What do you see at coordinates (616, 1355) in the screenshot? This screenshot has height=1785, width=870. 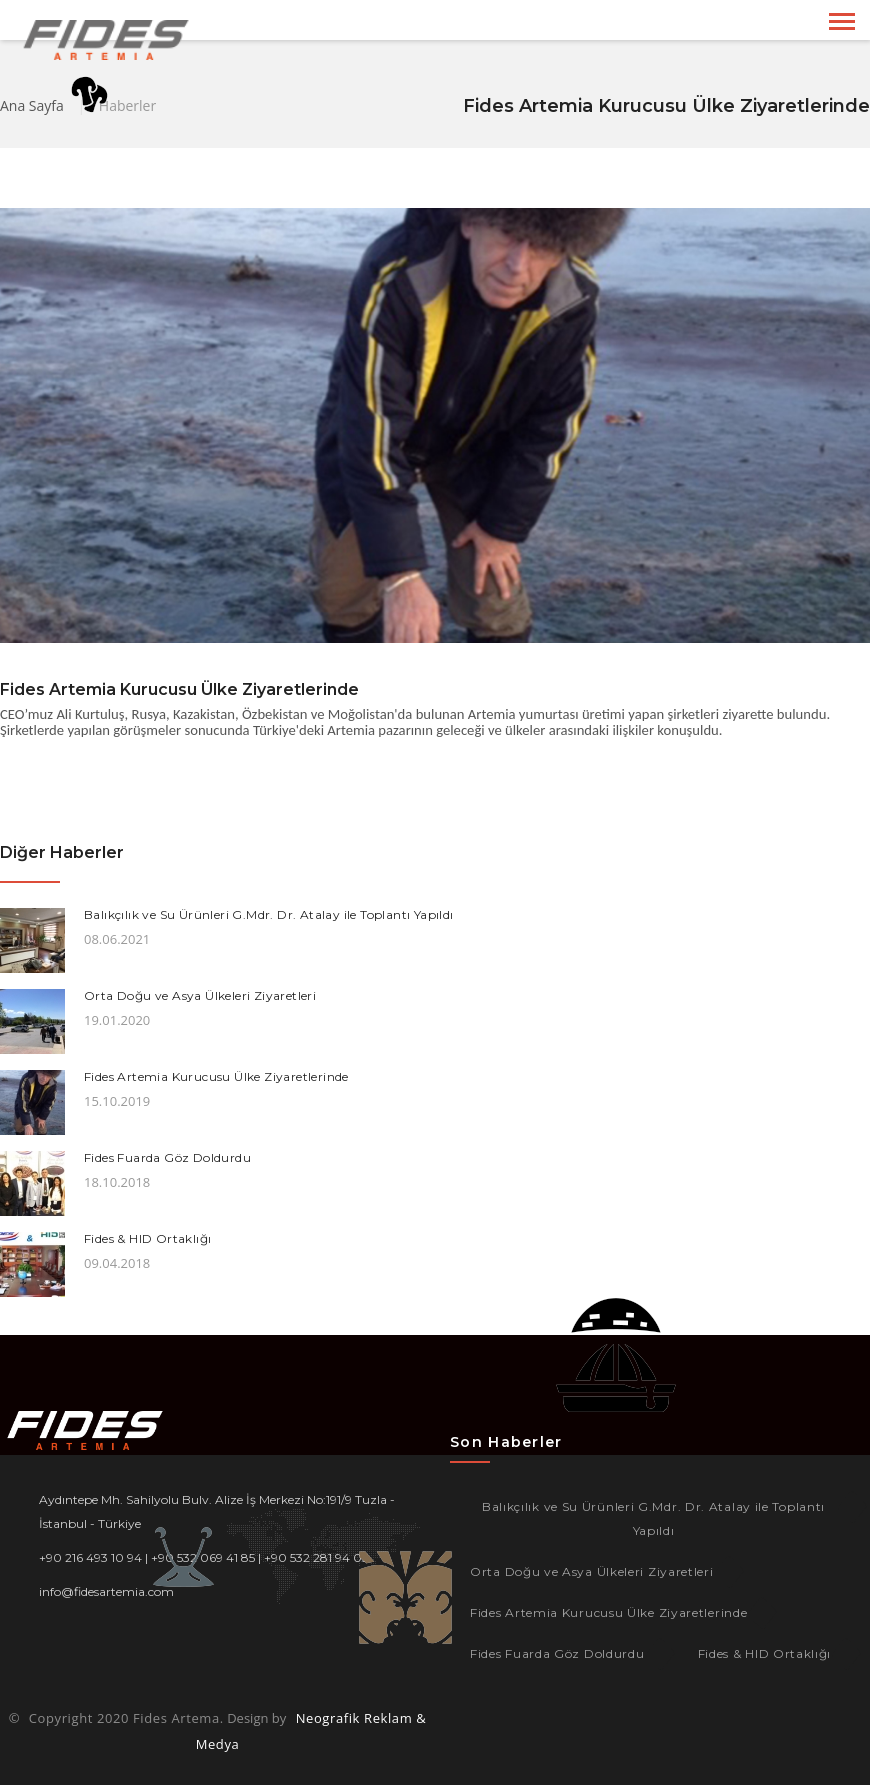 I see `access kitchen or cooking tools` at bounding box center [616, 1355].